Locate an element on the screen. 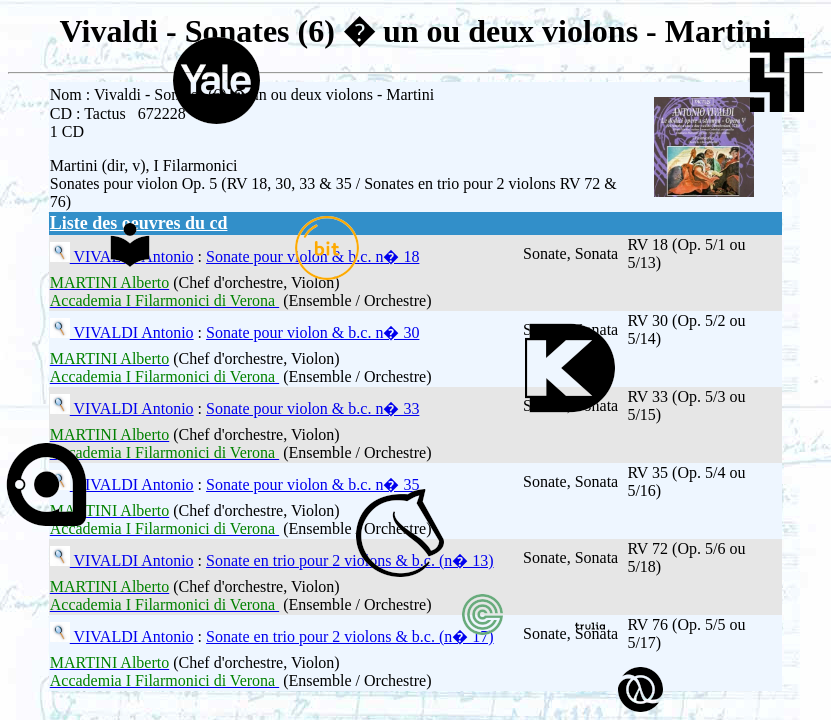  open Google Cloud Composer console is located at coordinates (777, 75).